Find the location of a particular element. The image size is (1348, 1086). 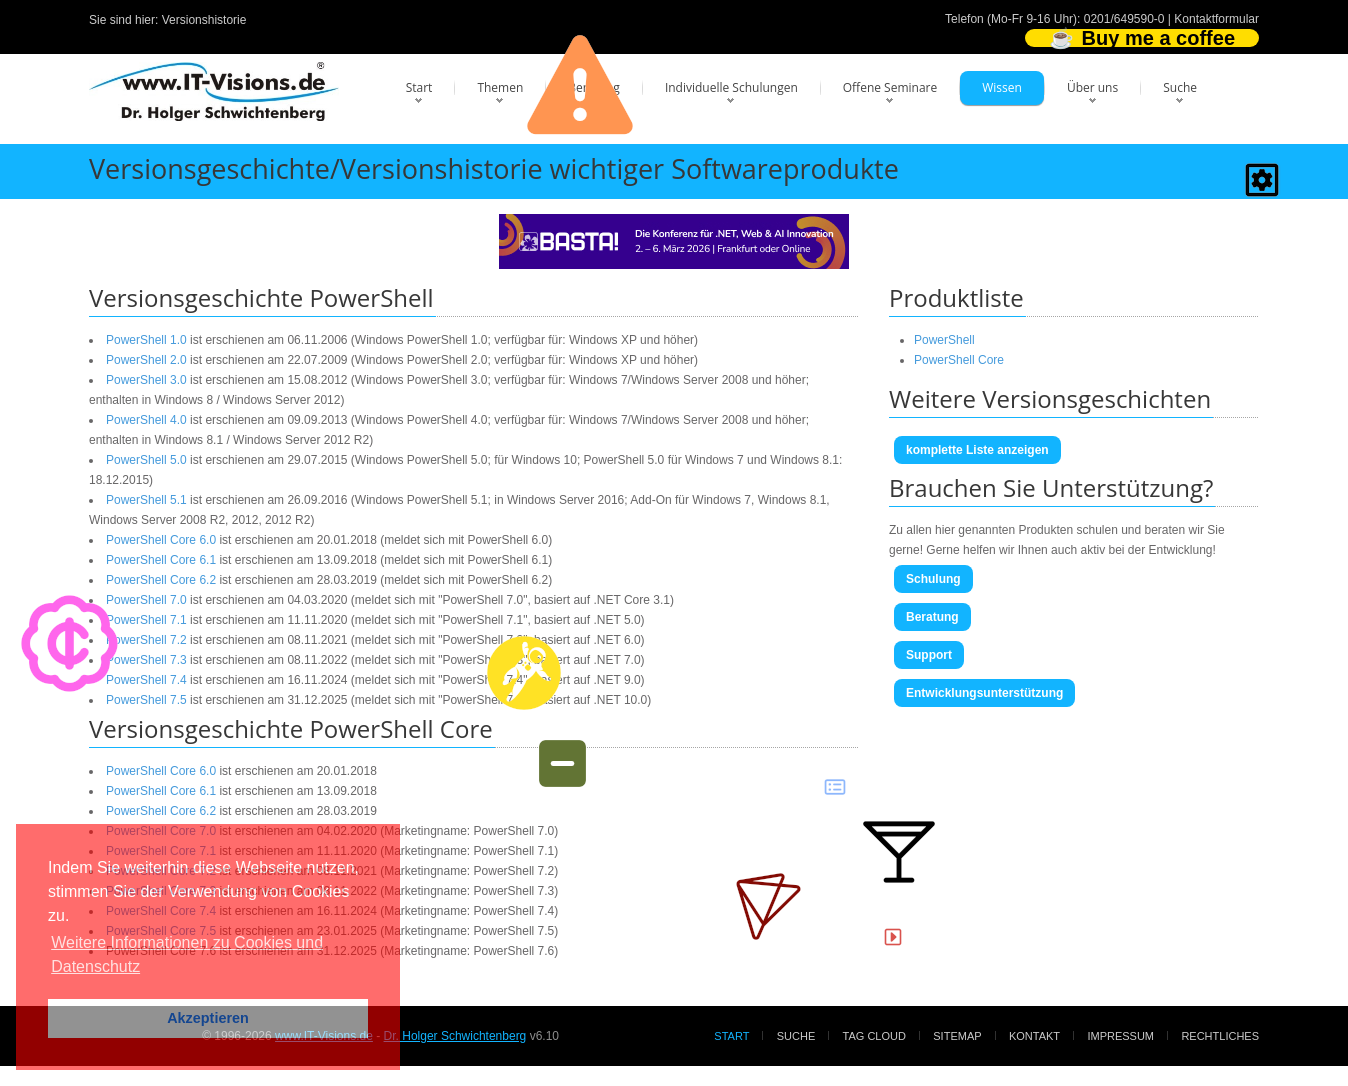

play media or start video is located at coordinates (893, 937).